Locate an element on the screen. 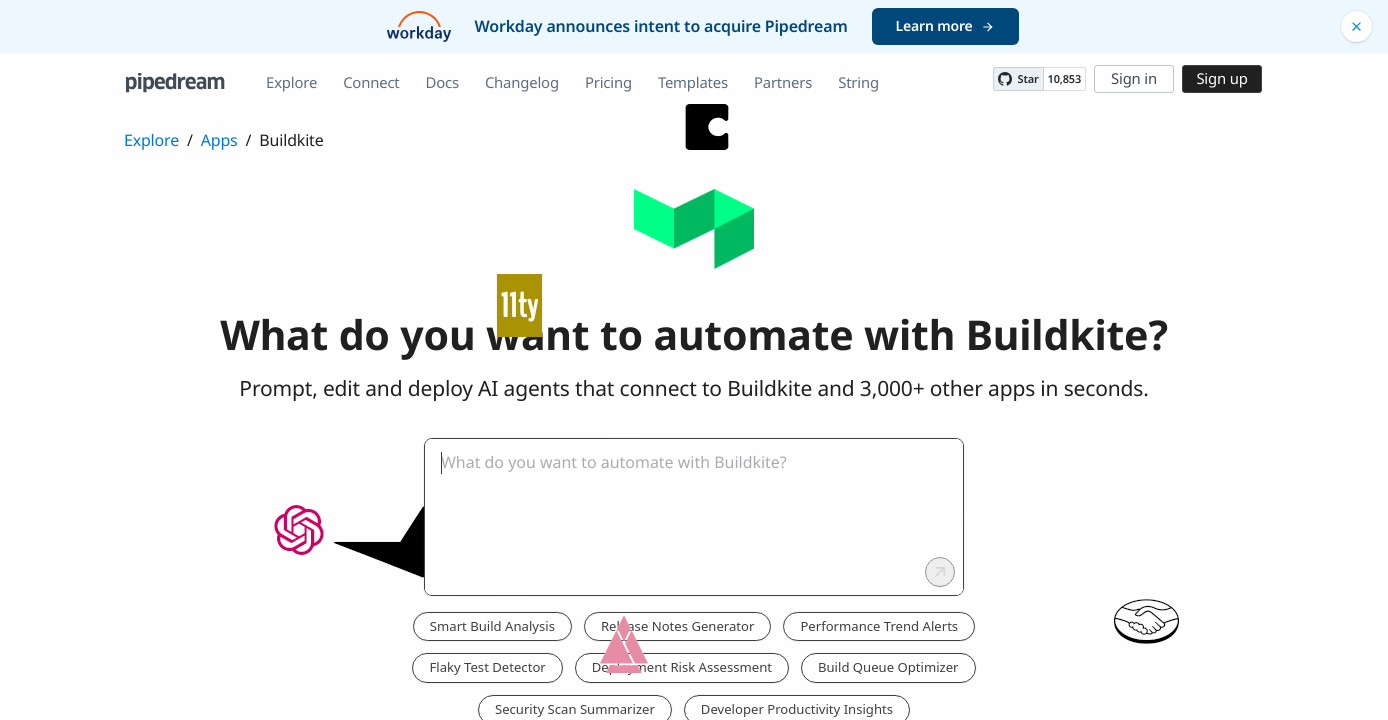  pay with mercado pago is located at coordinates (1146, 621).